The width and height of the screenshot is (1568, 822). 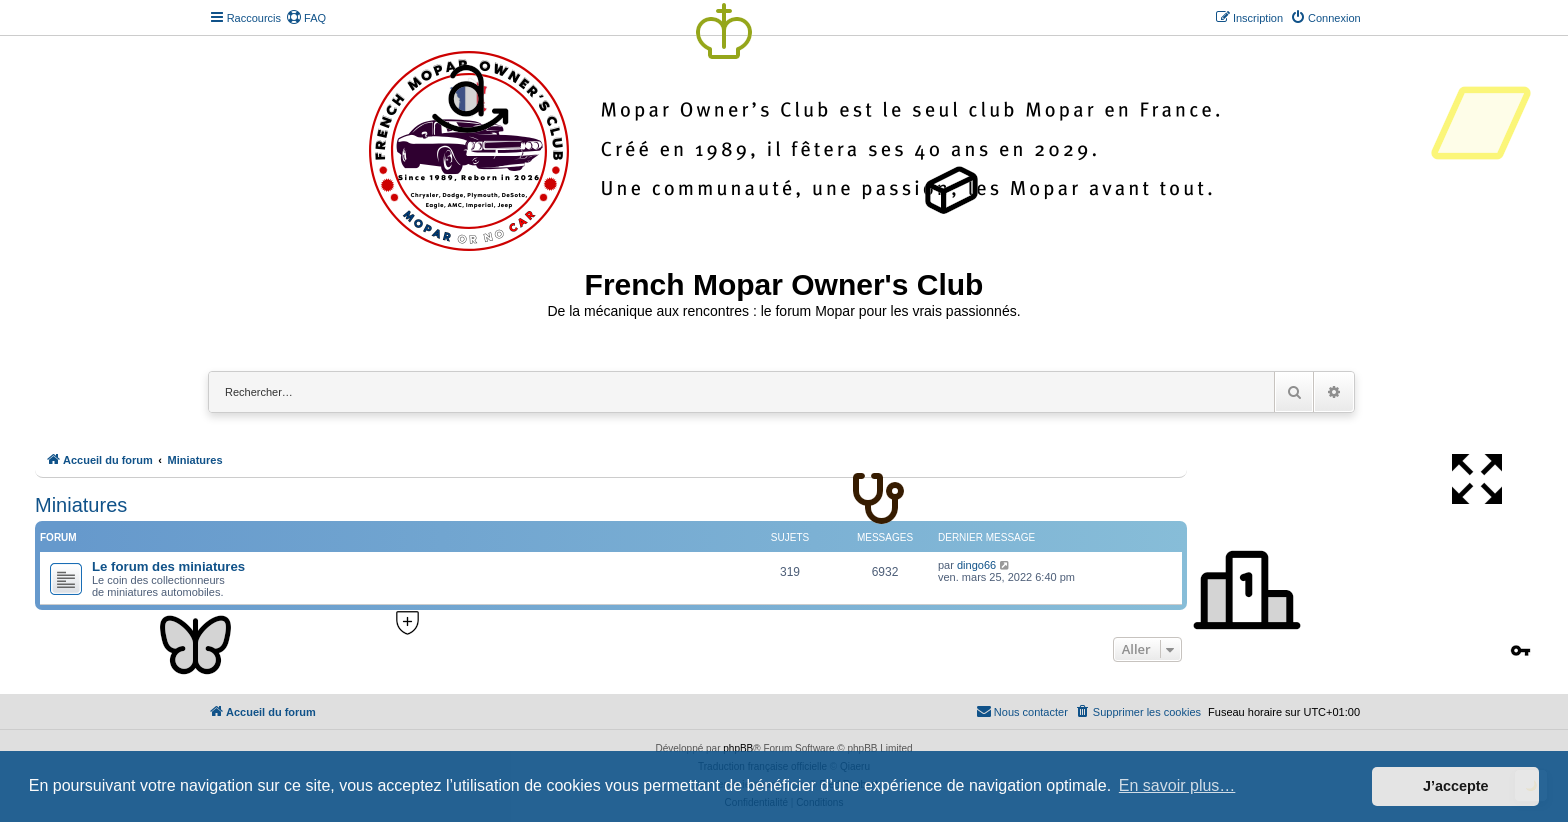 I want to click on add new security protection, so click(x=407, y=621).